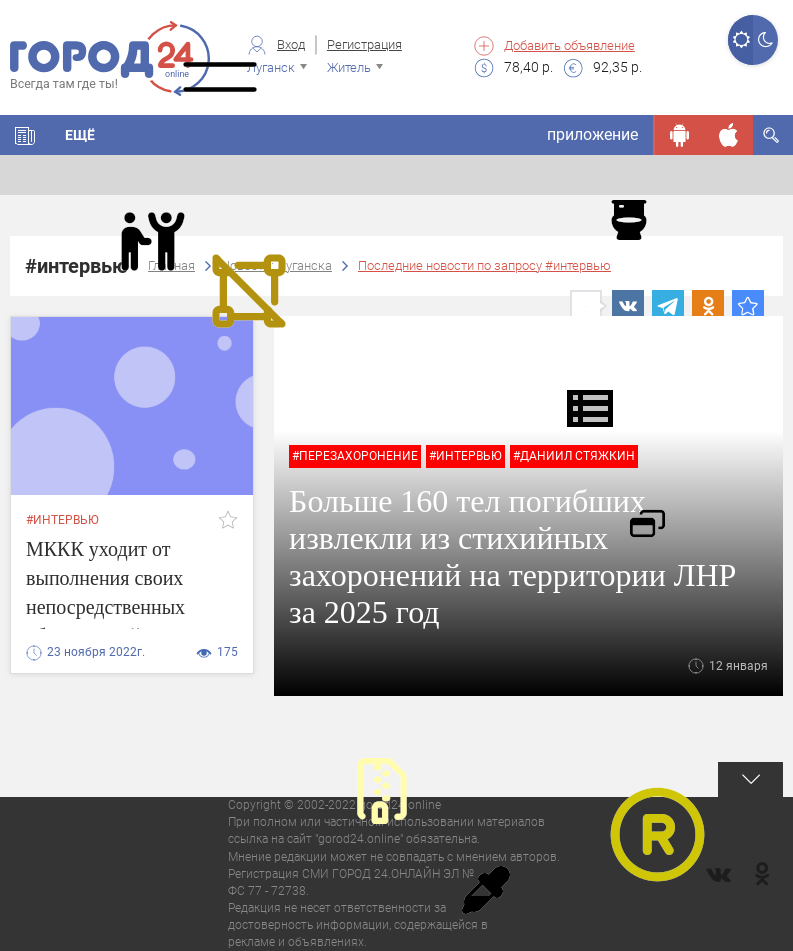 The height and width of the screenshot is (951, 793). Describe the element at coordinates (629, 220) in the screenshot. I see `indicates restroom or bathroom location` at that location.